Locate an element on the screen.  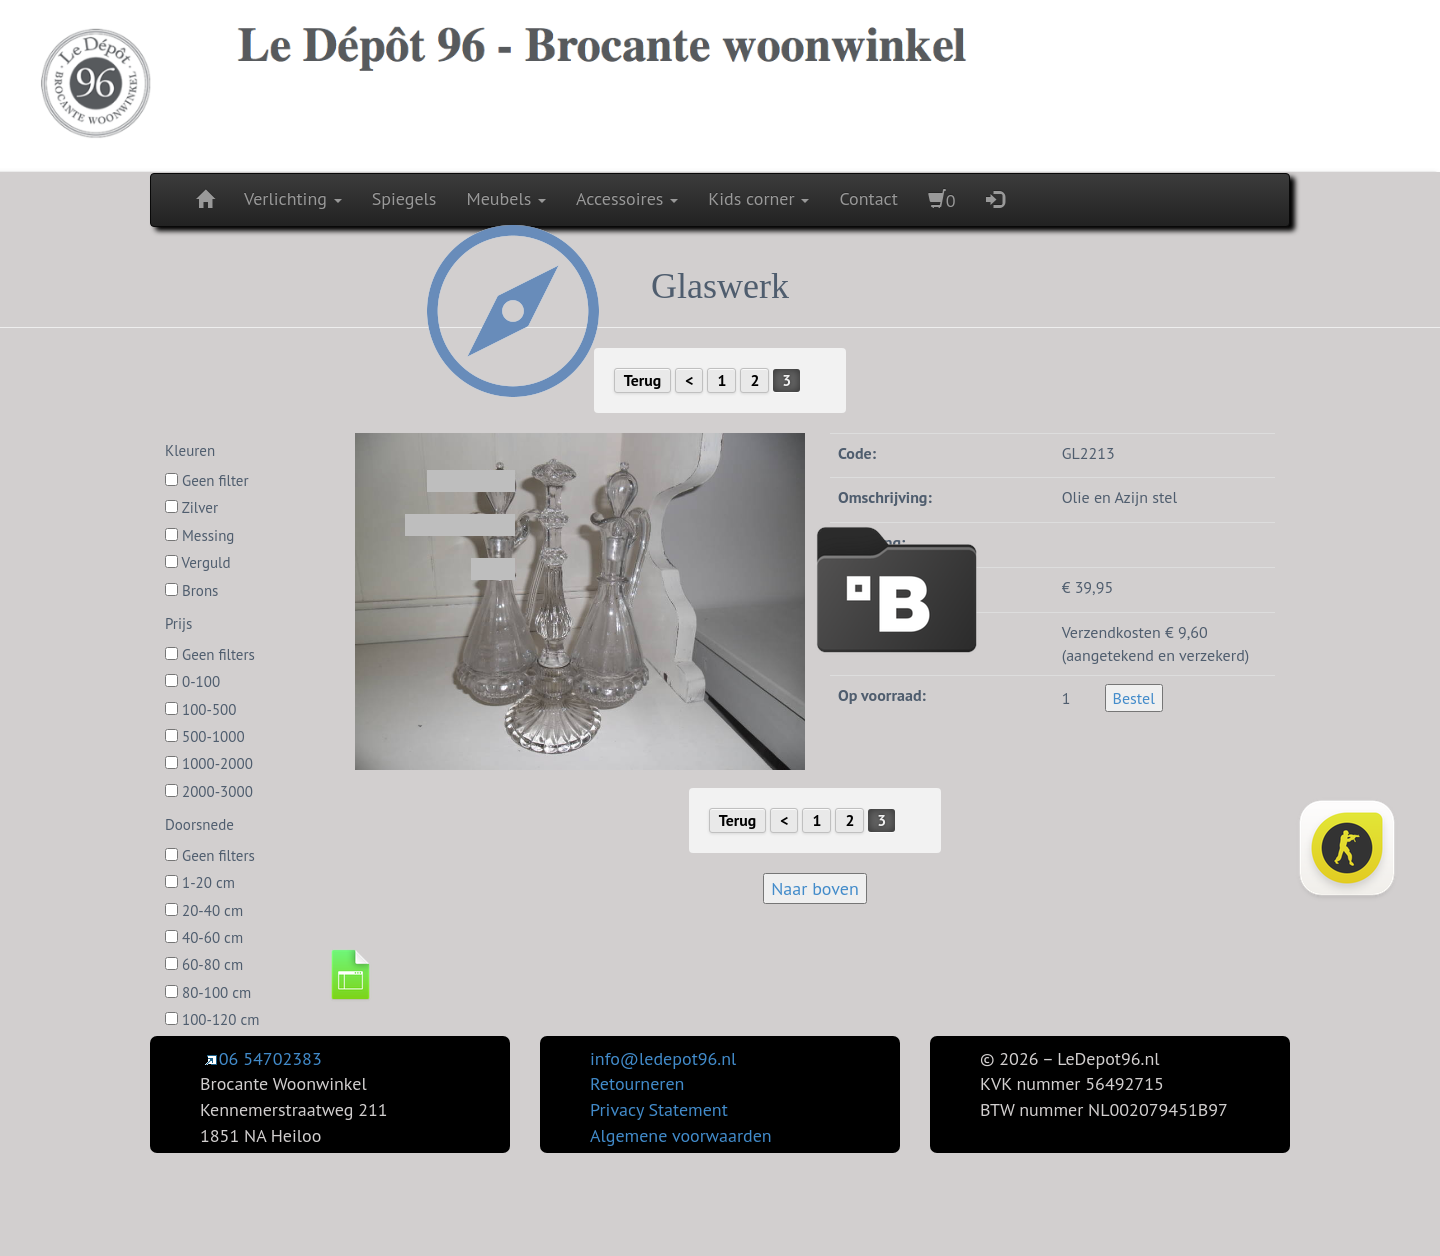
align text to the right margin is located at coordinates (460, 525).